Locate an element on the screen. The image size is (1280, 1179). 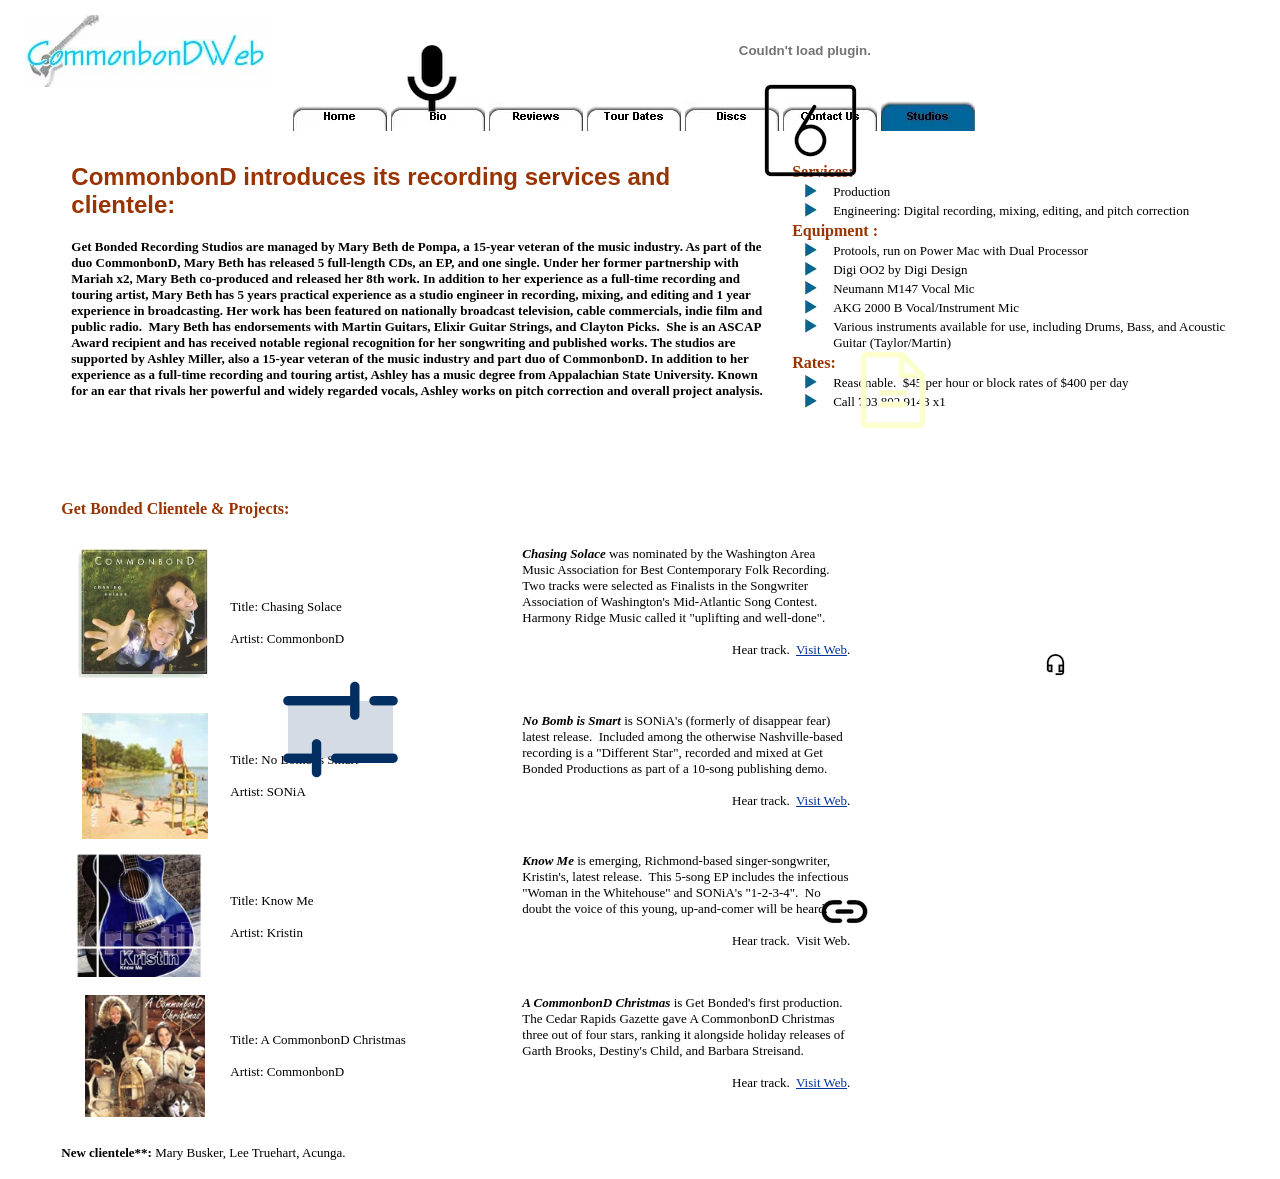
copy or share a link is located at coordinates (844, 911).